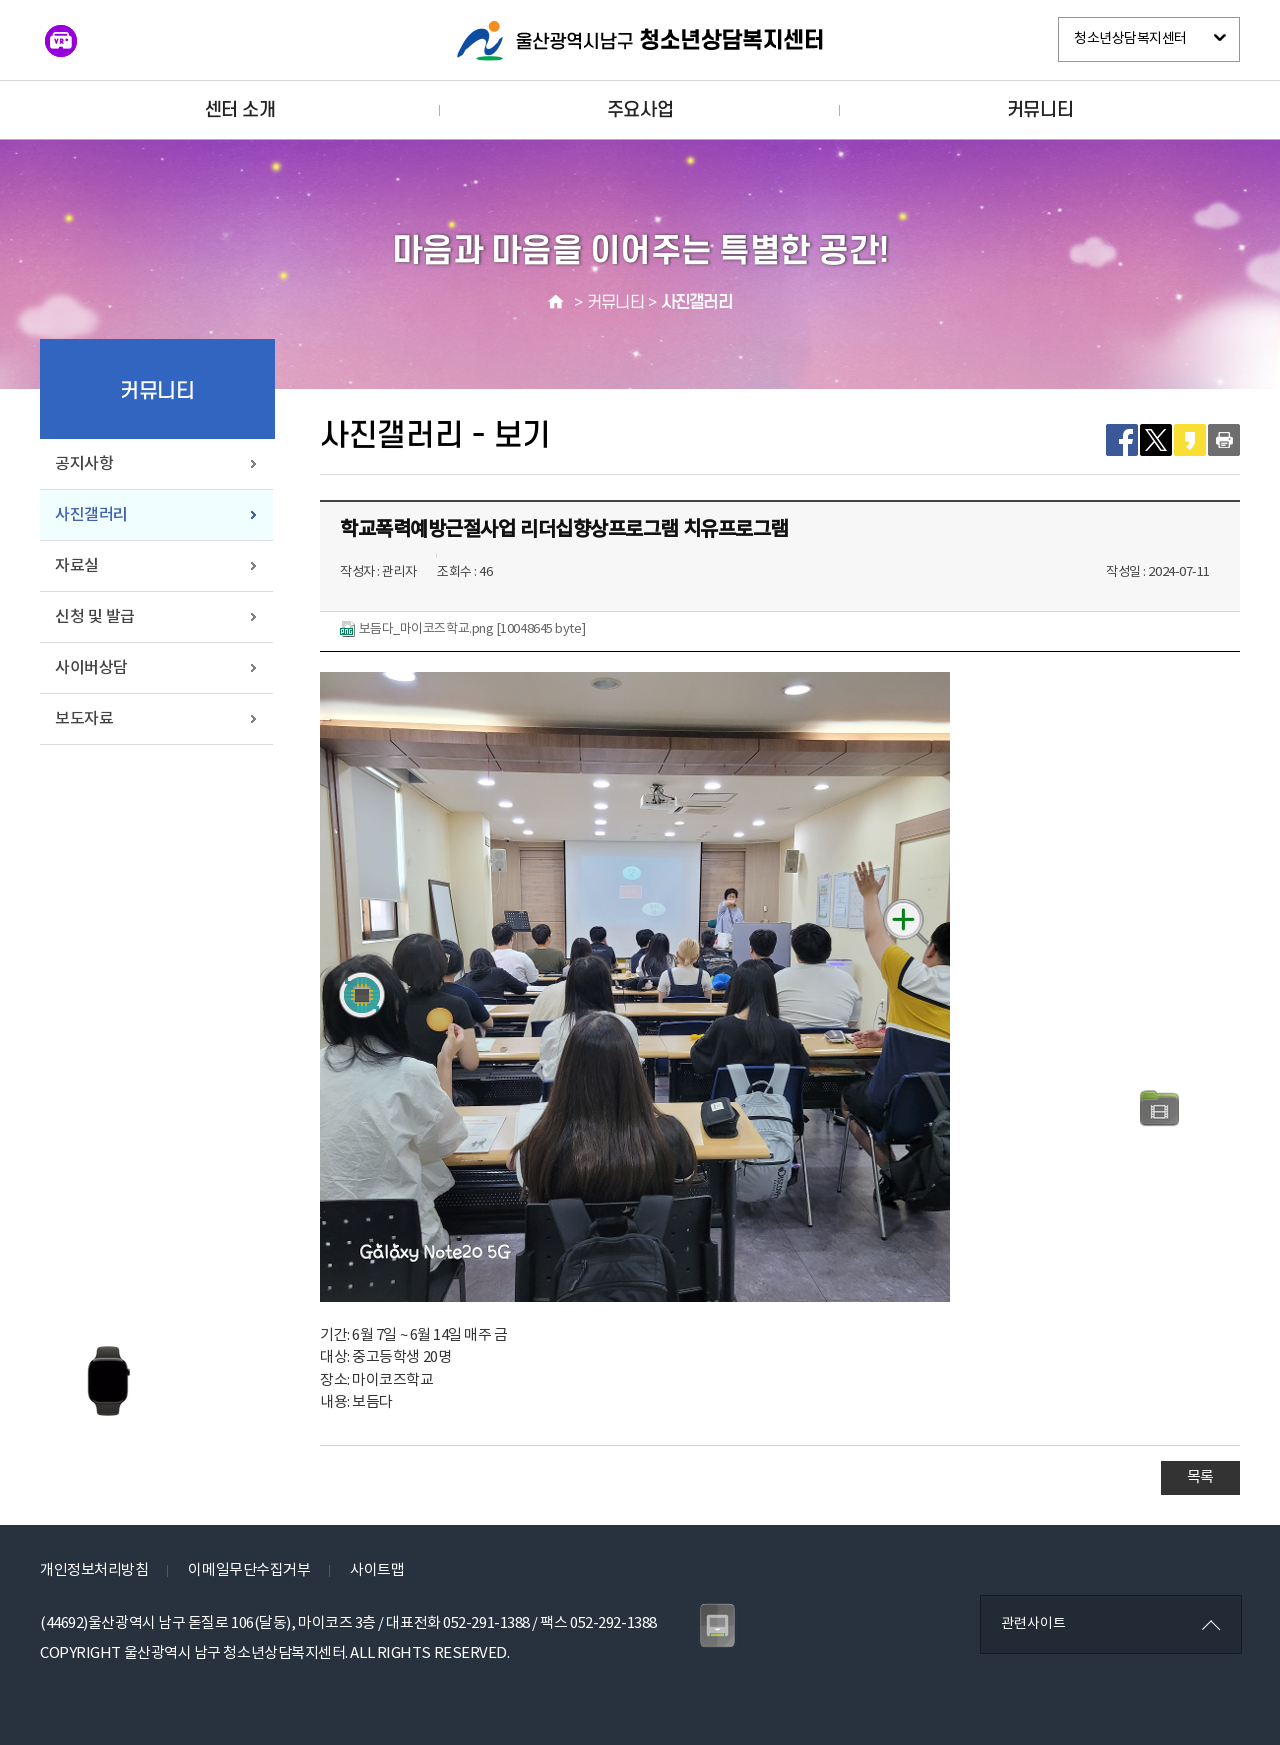 Image resolution: width=1280 pixels, height=1745 pixels. What do you see at coordinates (717, 1625) in the screenshot?
I see `a sega genesis ROM file` at bounding box center [717, 1625].